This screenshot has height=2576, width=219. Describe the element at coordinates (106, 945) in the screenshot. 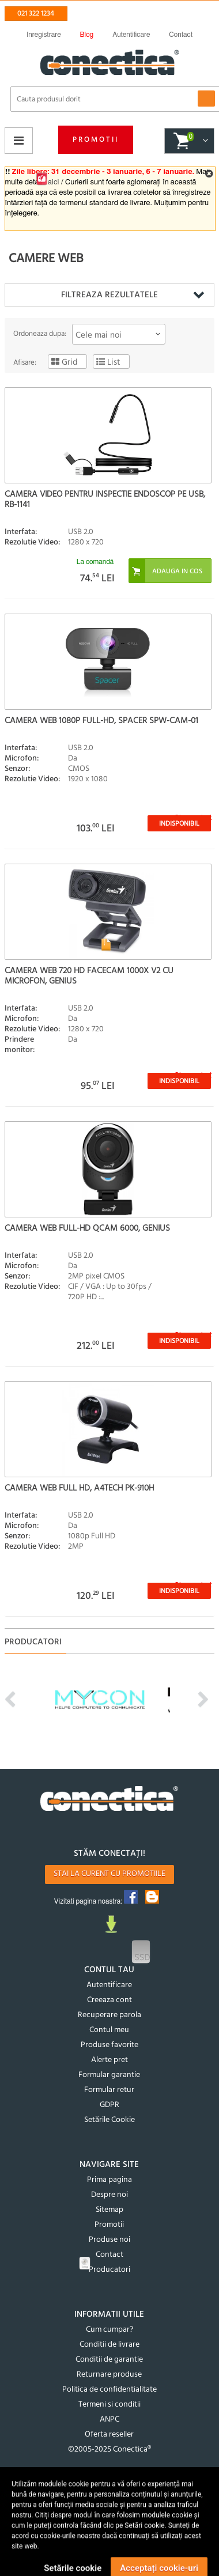

I see `a compressed package or archive file` at that location.